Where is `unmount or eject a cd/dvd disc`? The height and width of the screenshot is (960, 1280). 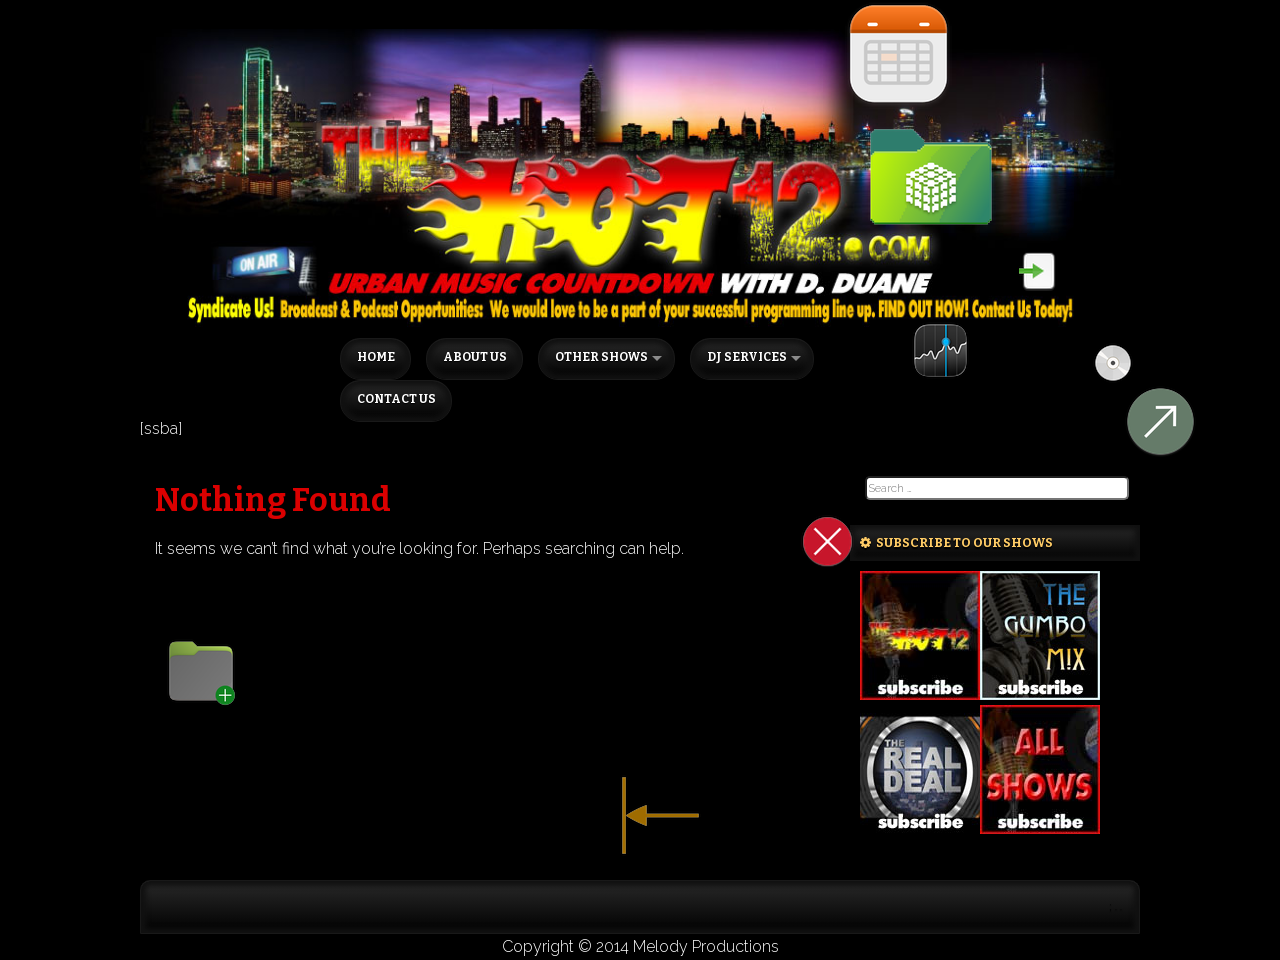
unmount or eject a cd/dvd disc is located at coordinates (1113, 363).